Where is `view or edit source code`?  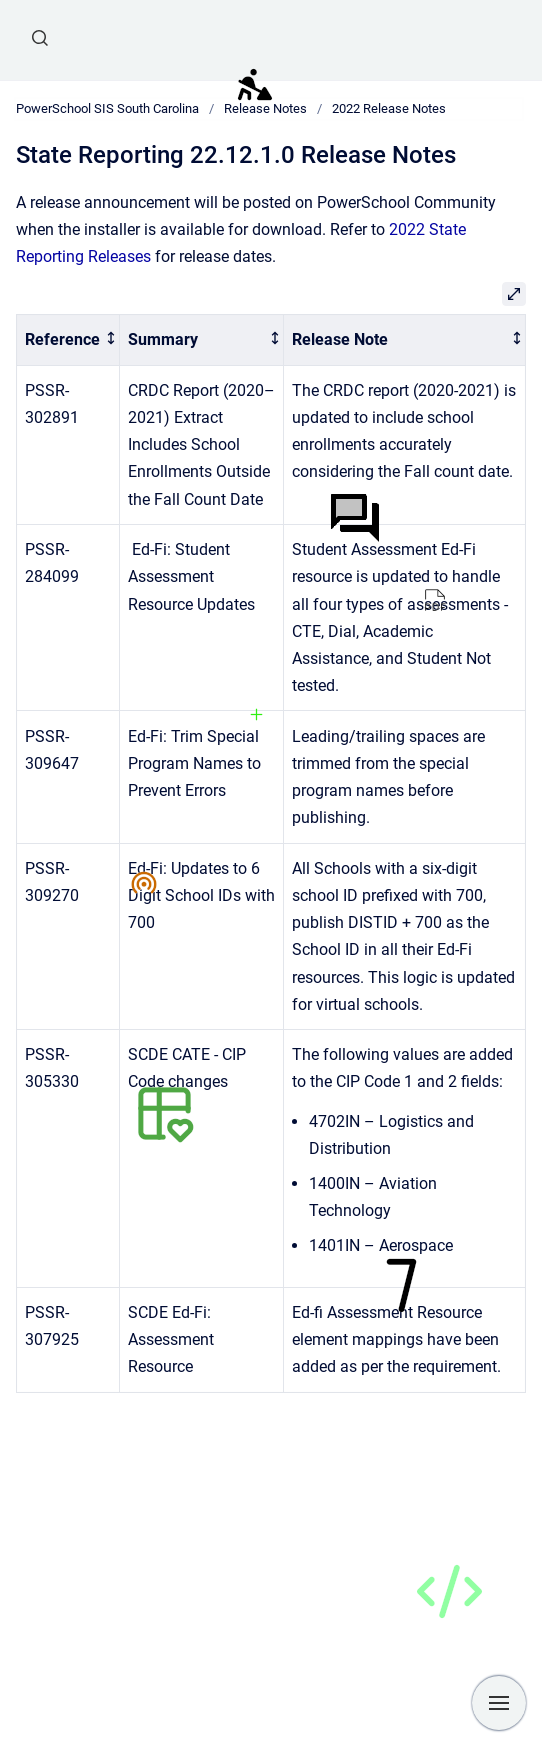
view or edit source code is located at coordinates (449, 1591).